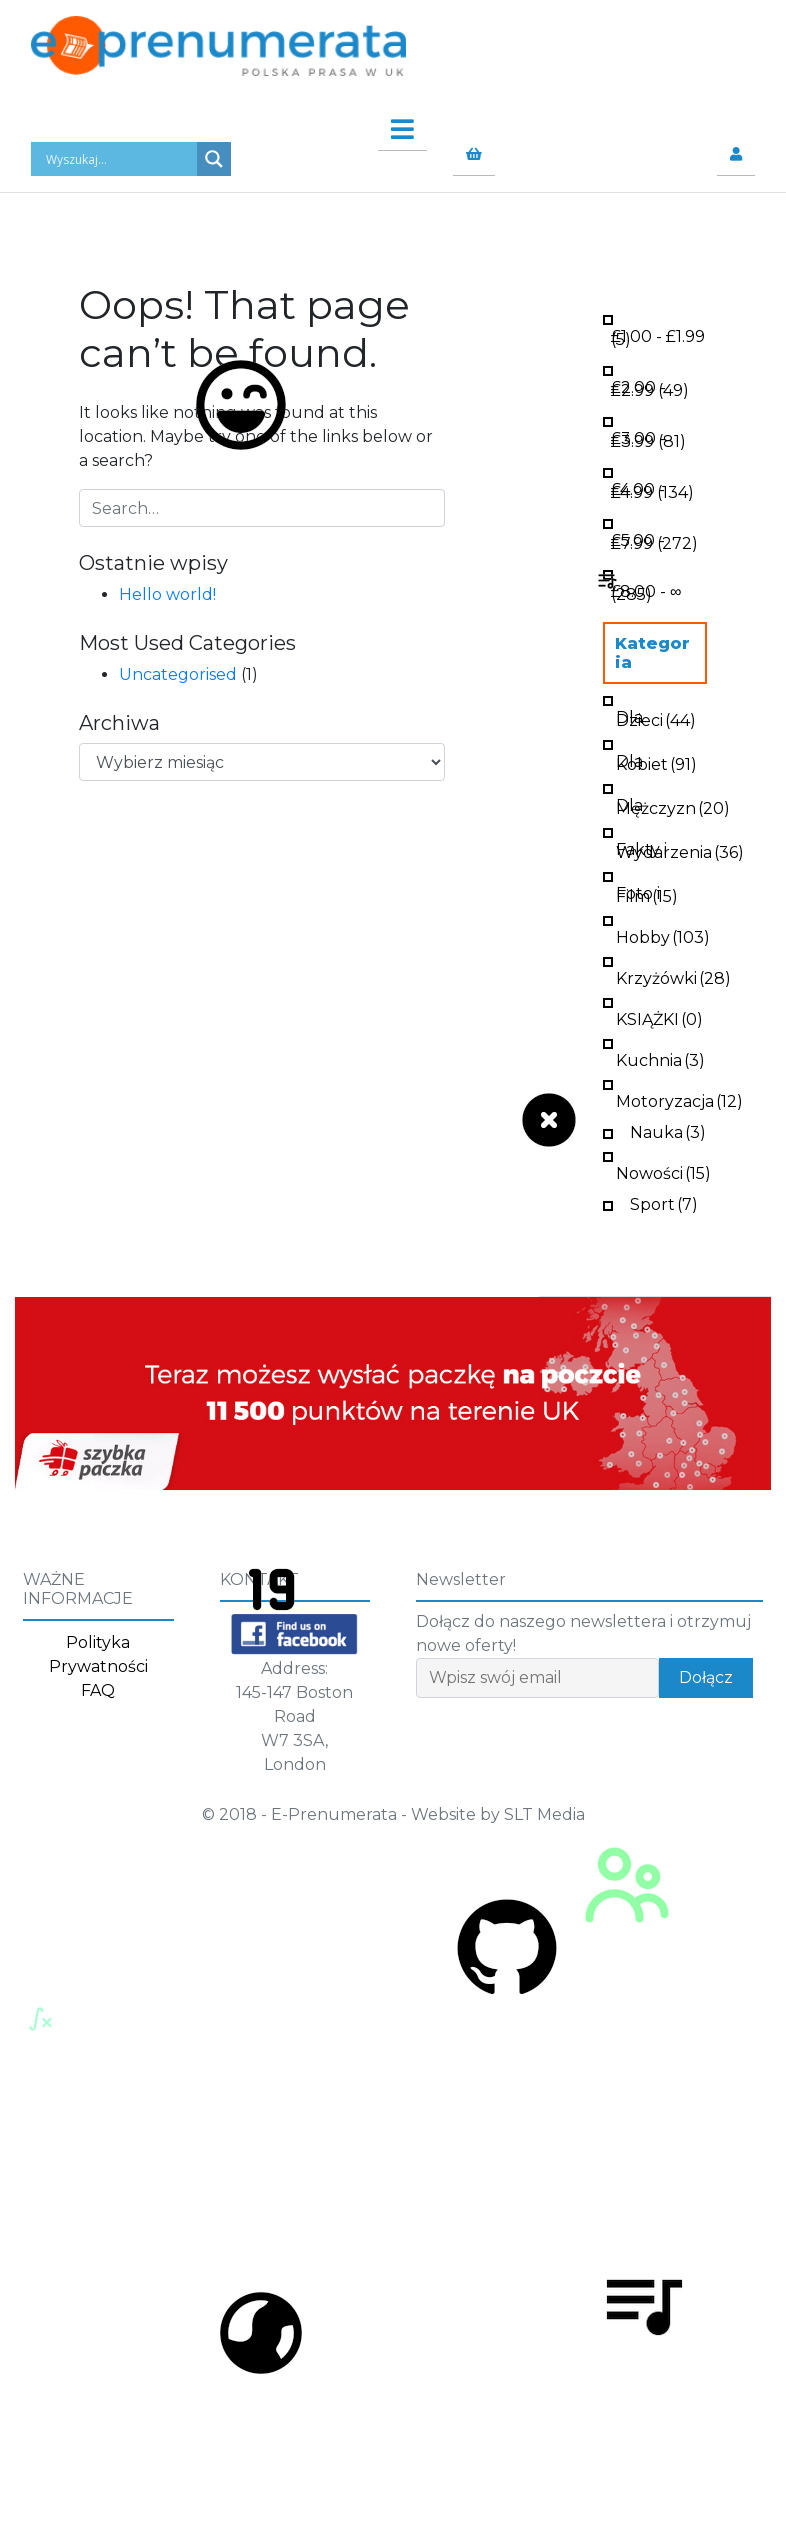 This screenshot has width=786, height=2533. What do you see at coordinates (241, 405) in the screenshot?
I see `add a playful reaction to a message` at bounding box center [241, 405].